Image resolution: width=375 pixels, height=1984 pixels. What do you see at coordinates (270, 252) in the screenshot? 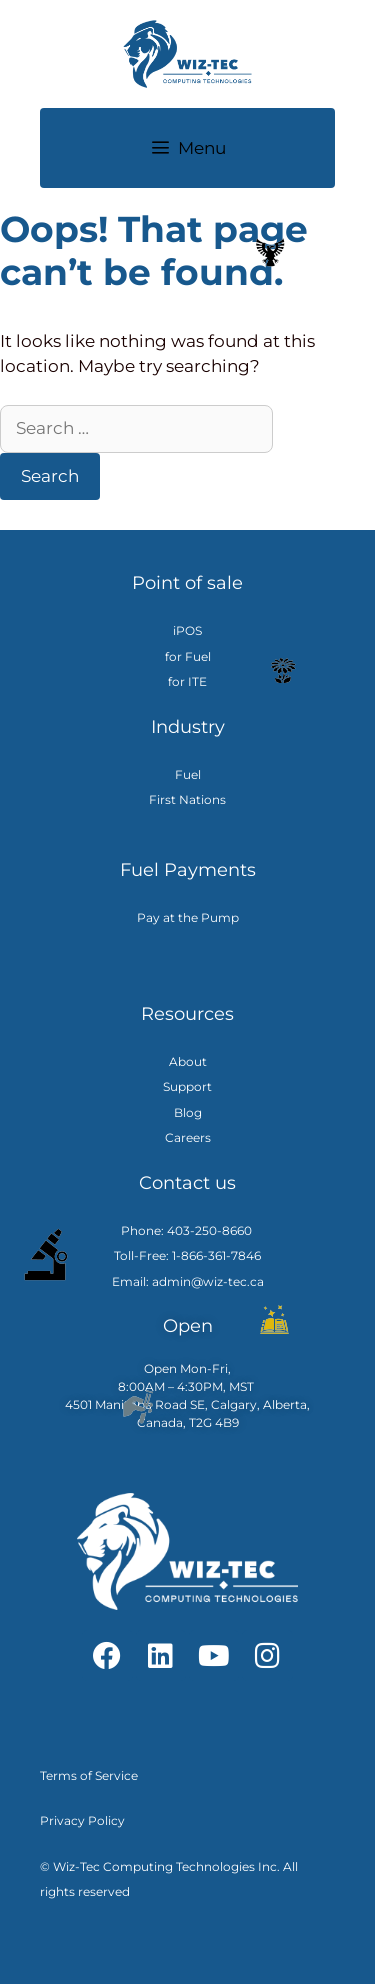
I see `represents a guild, clan, or faction emblem` at bounding box center [270, 252].